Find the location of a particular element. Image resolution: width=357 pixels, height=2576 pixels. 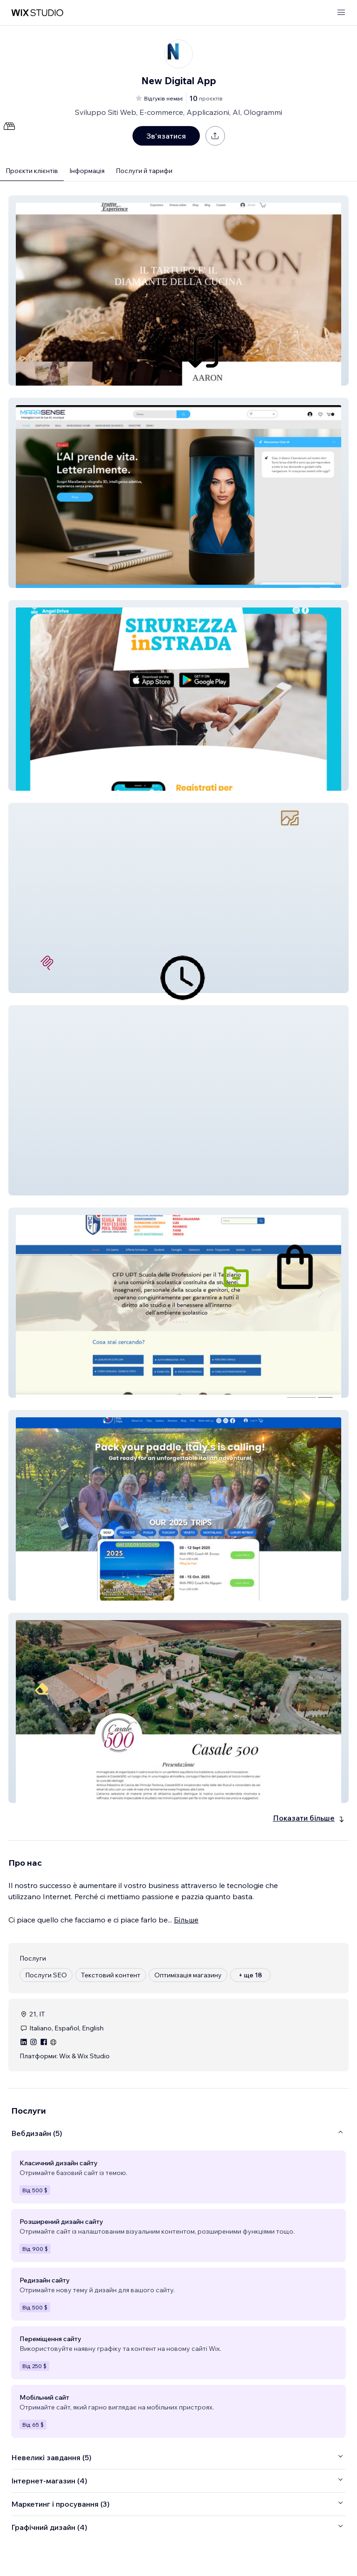

view your shopping cart is located at coordinates (295, 1267).